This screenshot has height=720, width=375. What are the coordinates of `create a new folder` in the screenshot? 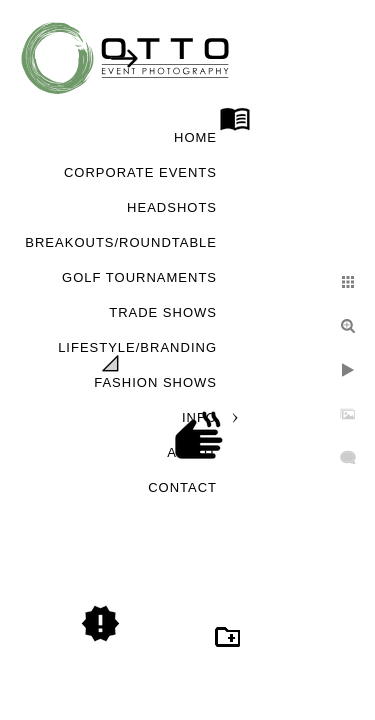 It's located at (228, 637).